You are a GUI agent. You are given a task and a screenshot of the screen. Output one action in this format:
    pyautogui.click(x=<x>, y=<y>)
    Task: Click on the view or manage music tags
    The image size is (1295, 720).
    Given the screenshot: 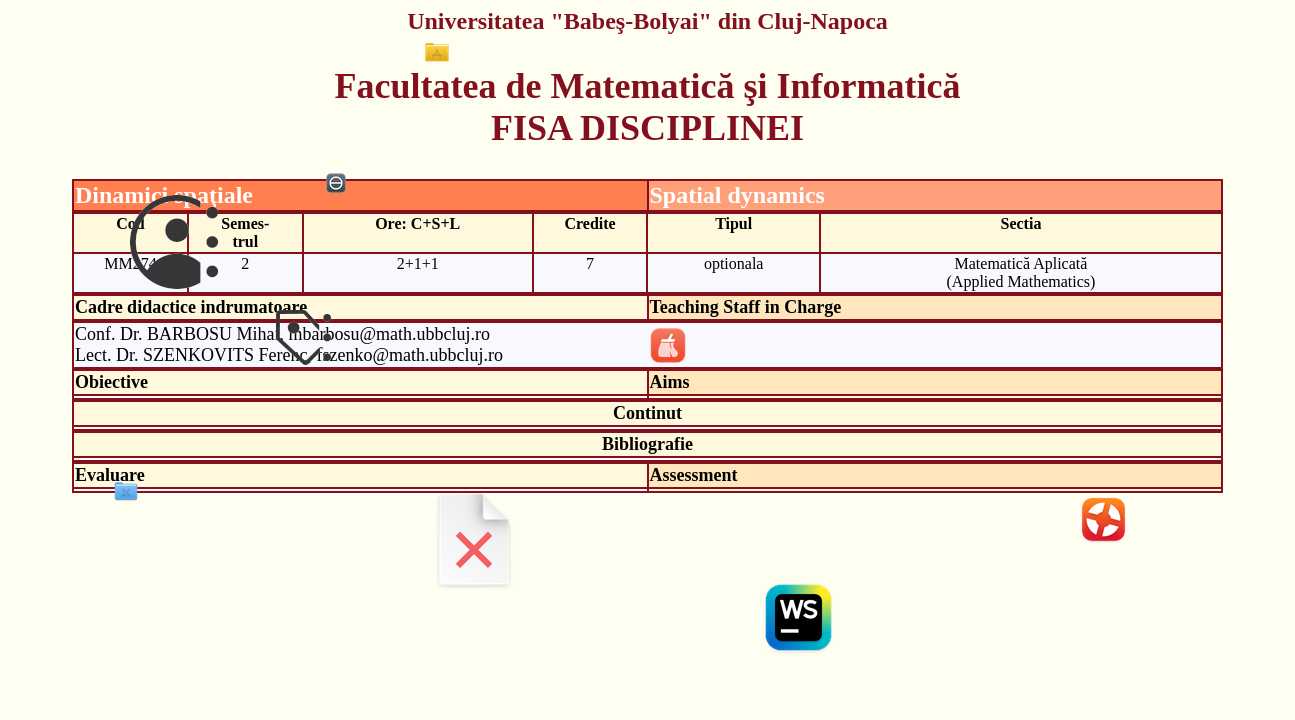 What is the action you would take?
    pyautogui.click(x=303, y=337)
    